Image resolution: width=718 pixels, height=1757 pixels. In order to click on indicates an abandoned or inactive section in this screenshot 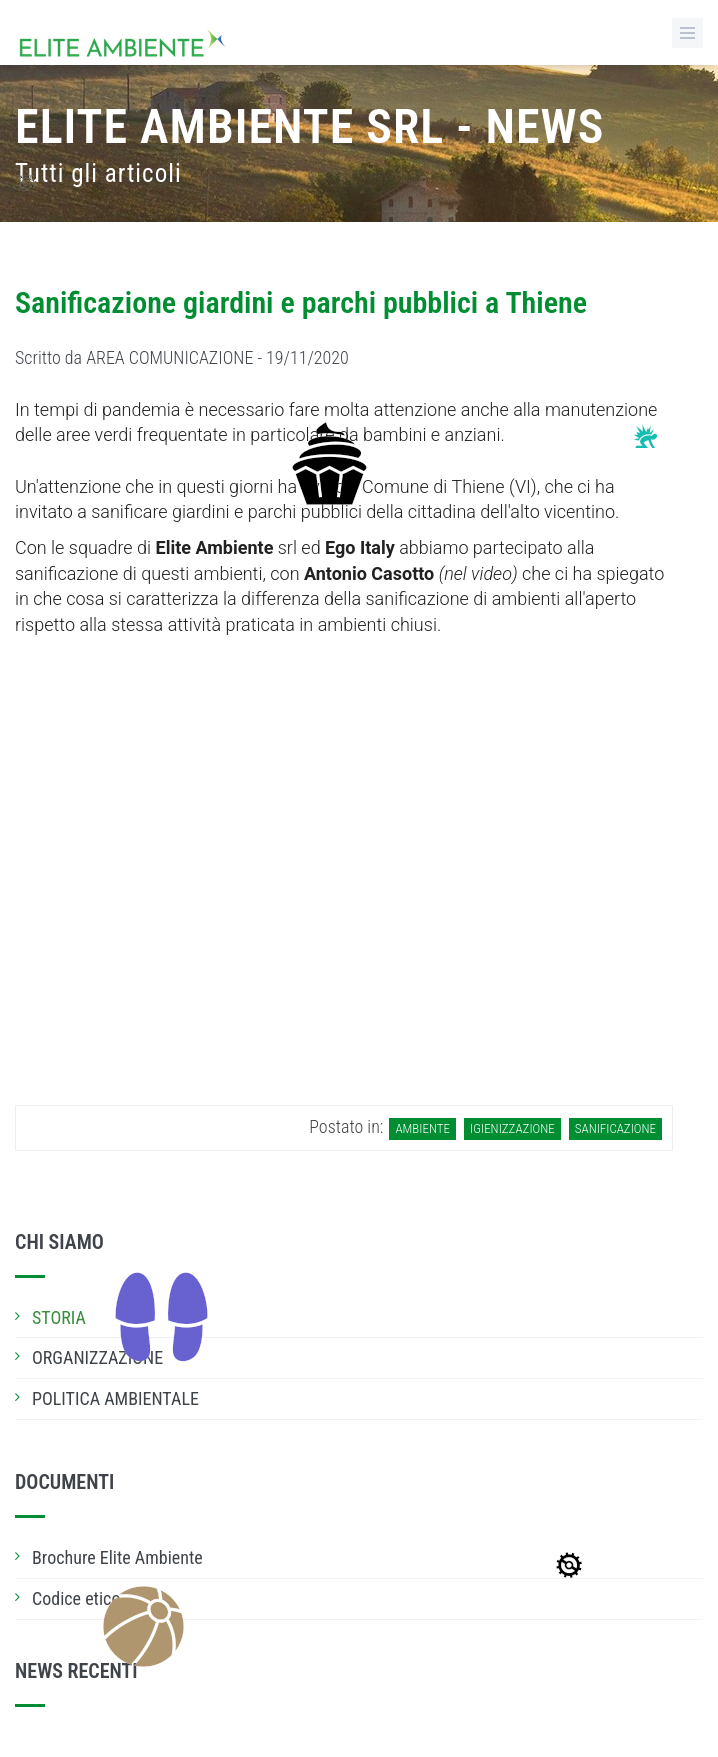, I will do `click(27, 183)`.